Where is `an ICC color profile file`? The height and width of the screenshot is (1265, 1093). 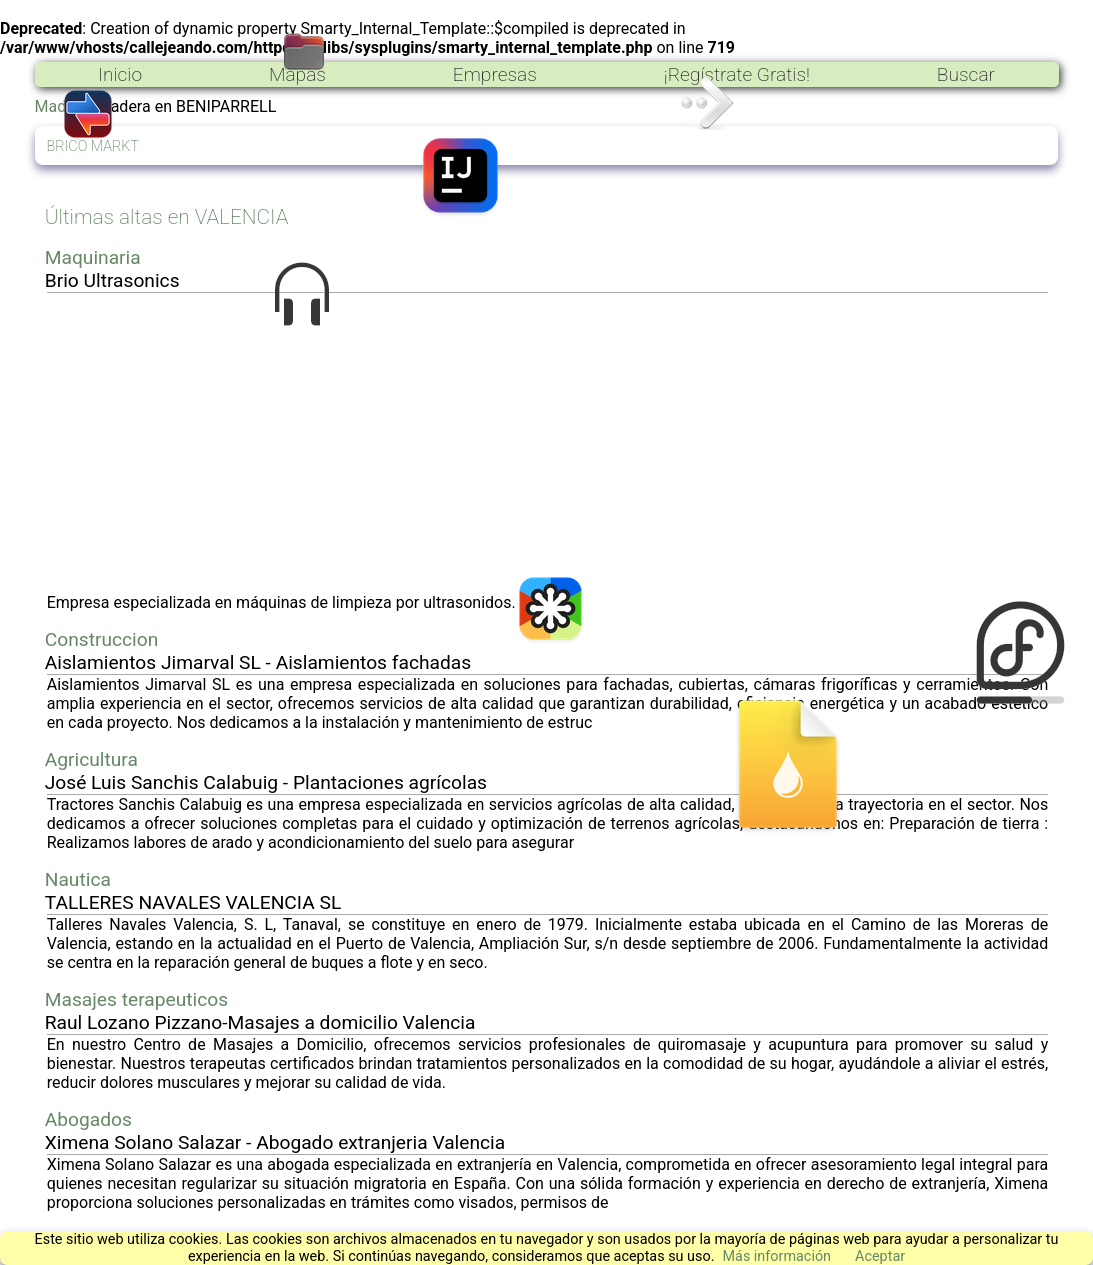
an ICC color profile file is located at coordinates (788, 764).